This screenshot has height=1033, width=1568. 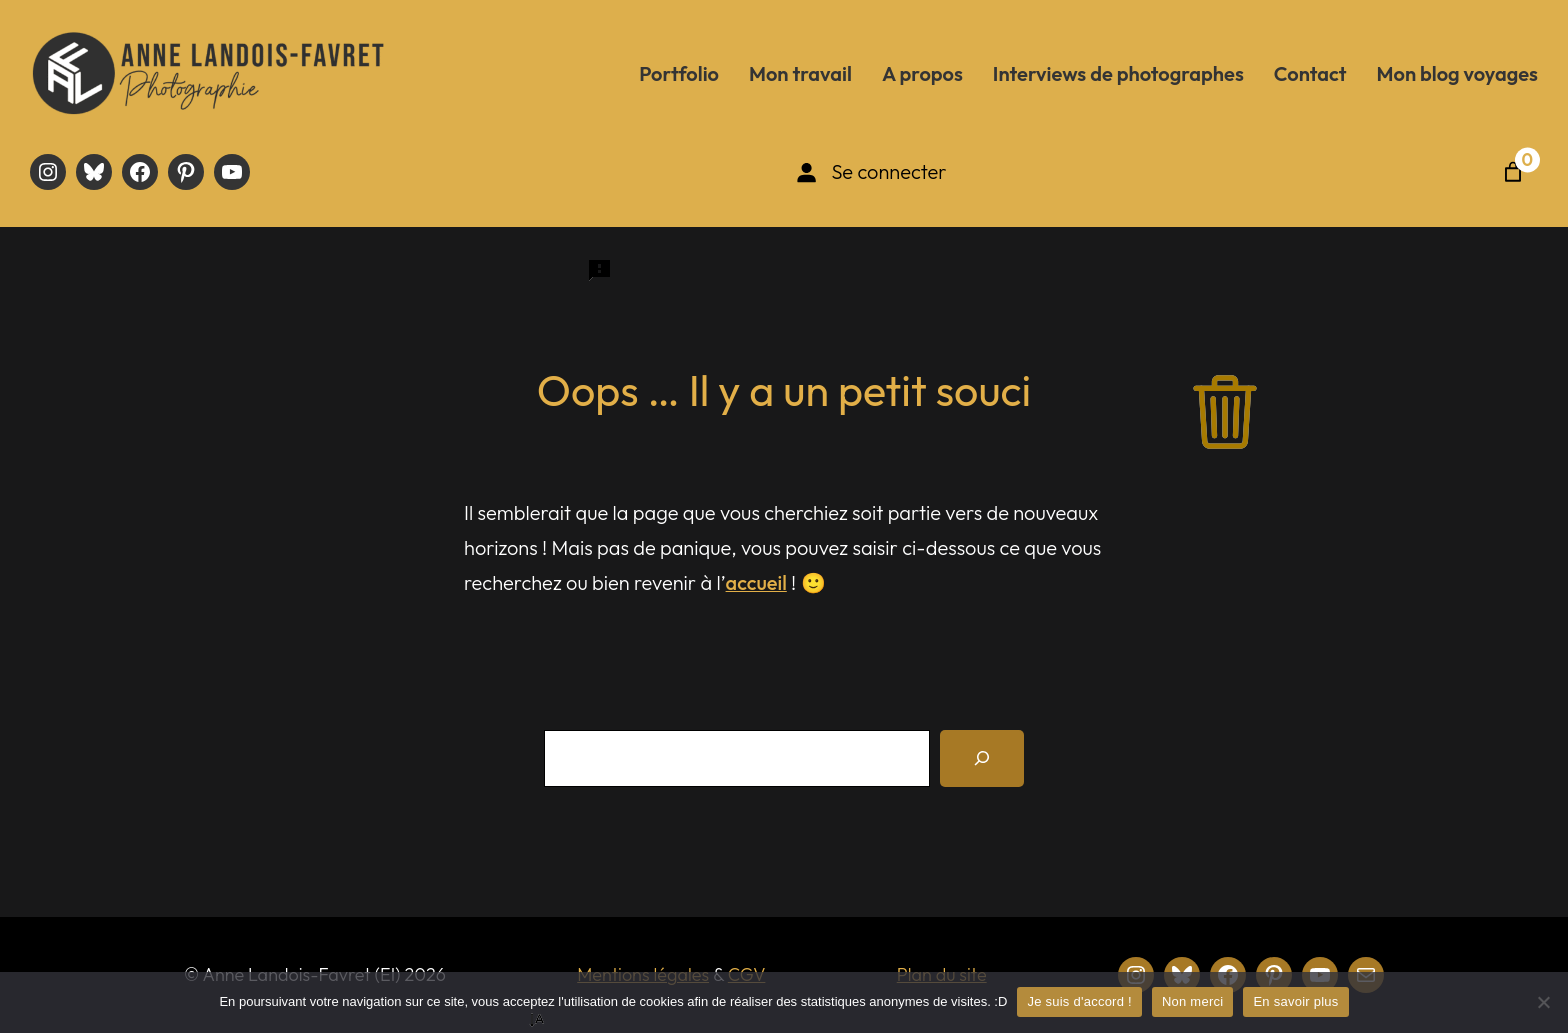 I want to click on delete this item, so click(x=1225, y=412).